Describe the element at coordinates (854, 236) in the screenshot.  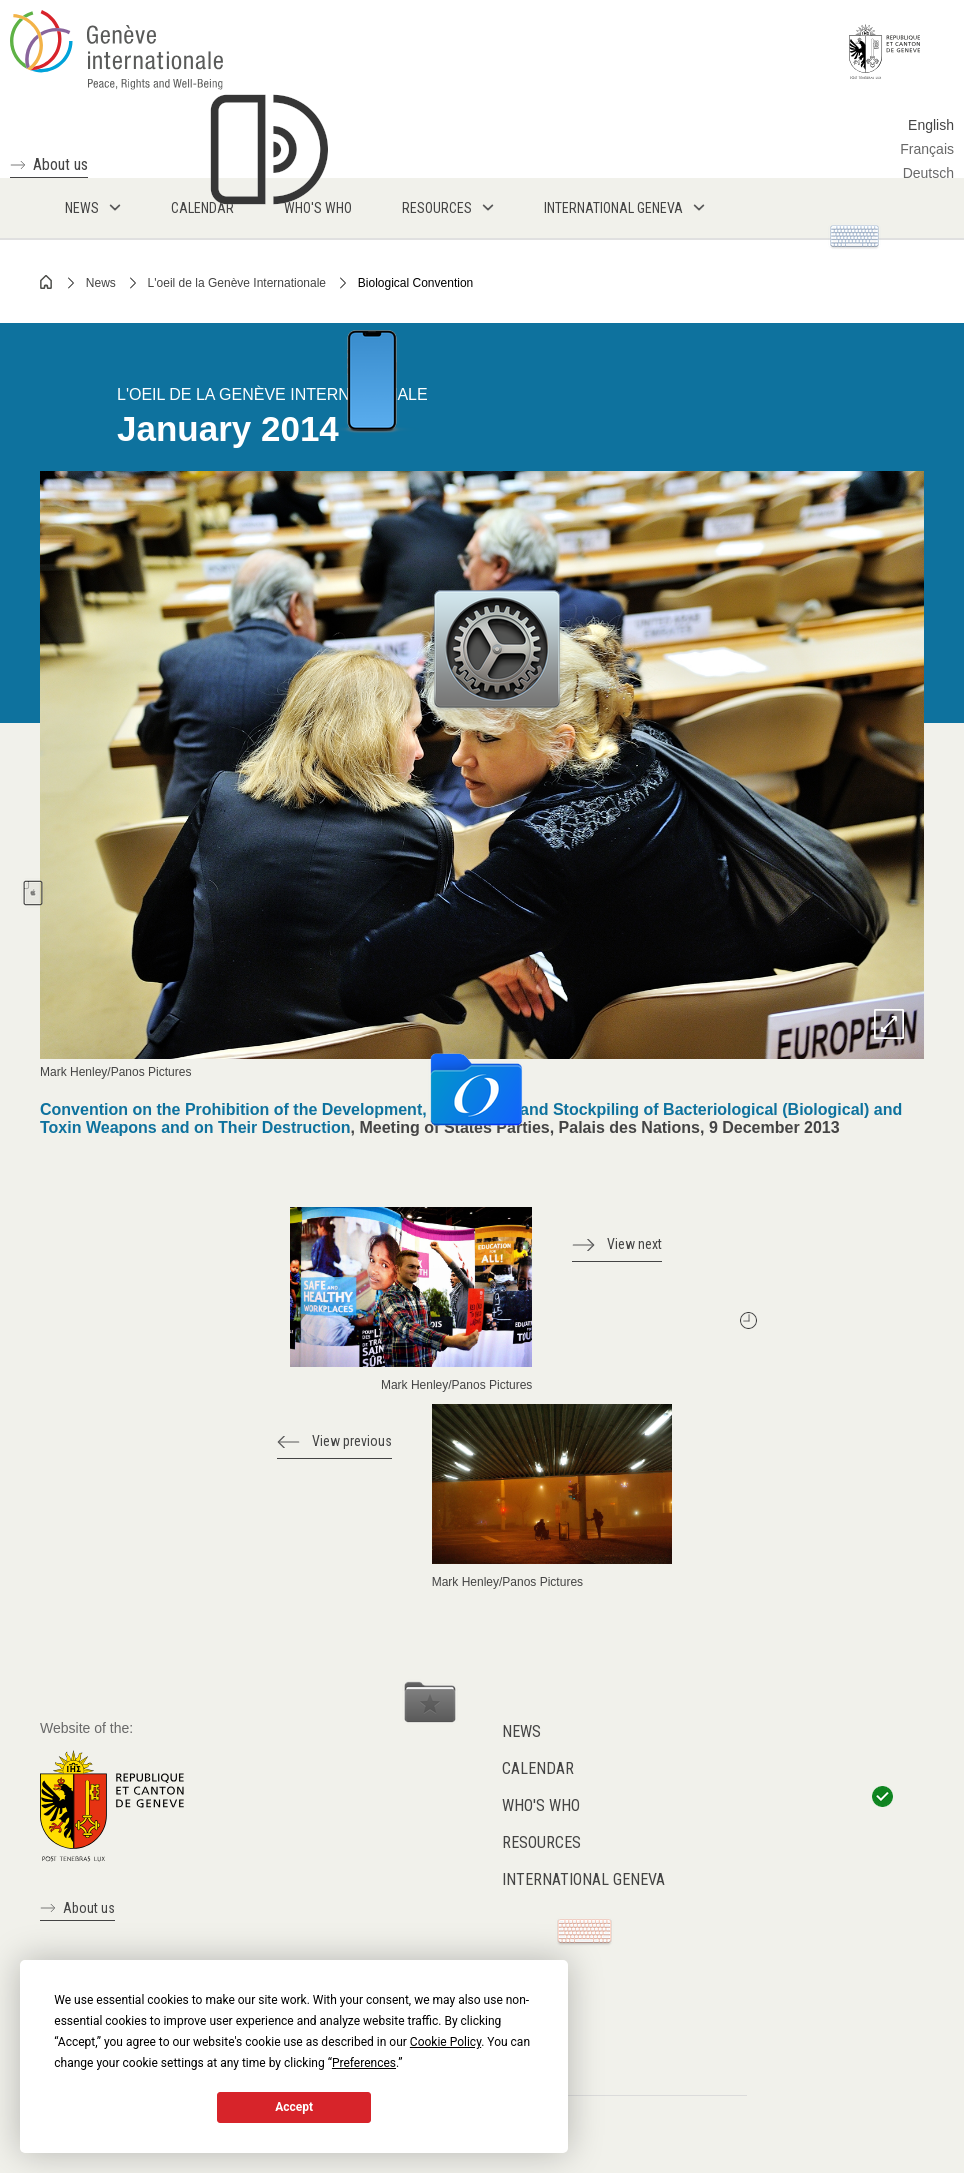
I see `indicates keyboard connected via bluetooth` at that location.